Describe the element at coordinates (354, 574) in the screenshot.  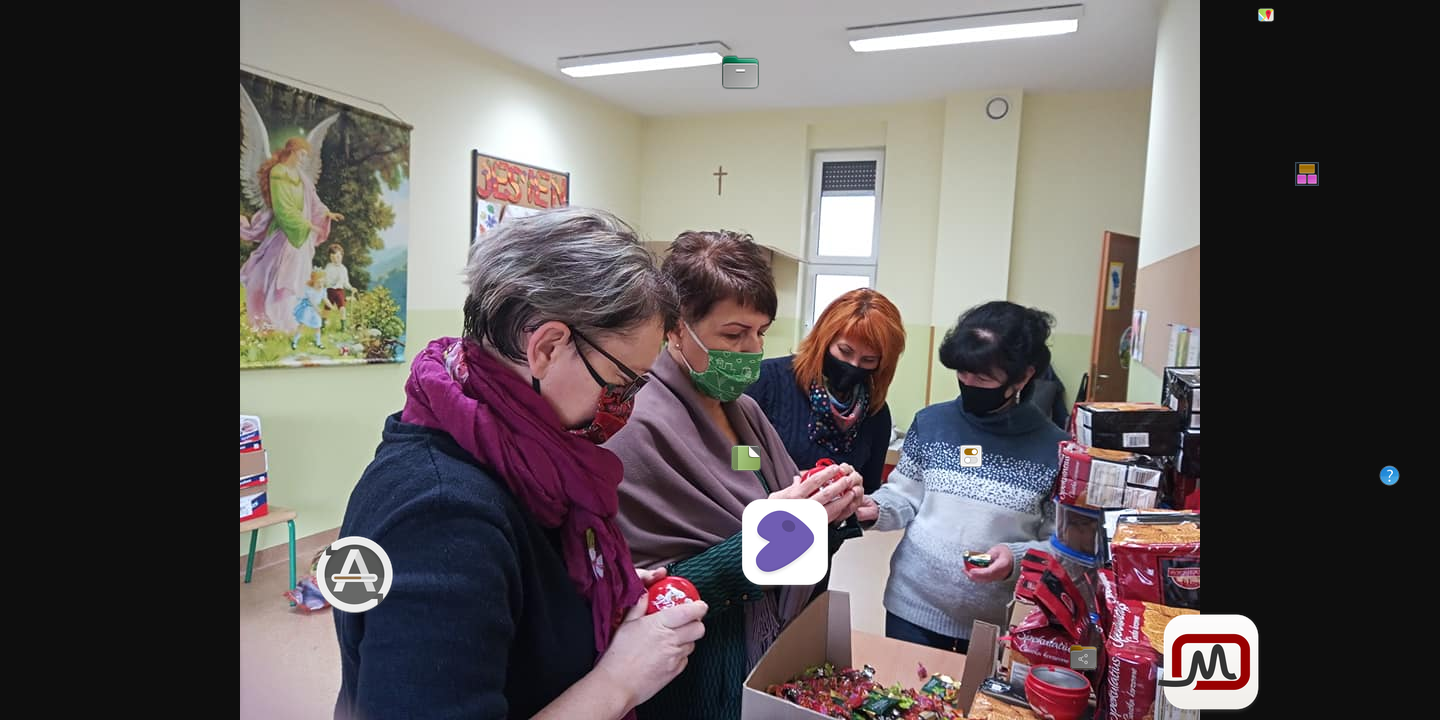
I see `open the software update manager` at that location.